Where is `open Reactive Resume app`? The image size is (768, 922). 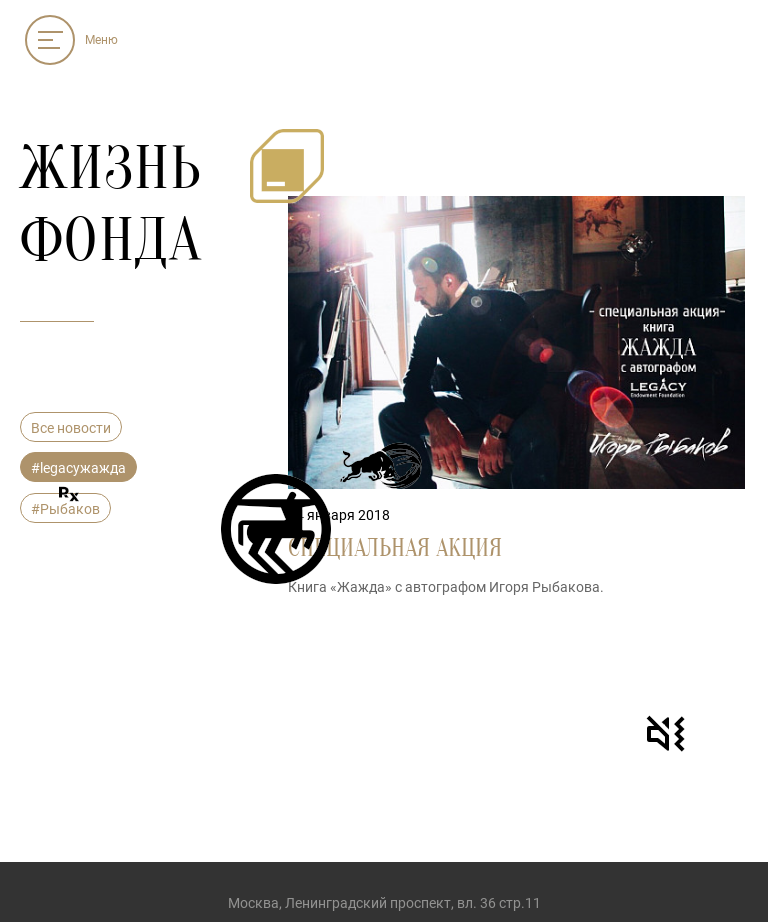
open Reactive Resume app is located at coordinates (69, 494).